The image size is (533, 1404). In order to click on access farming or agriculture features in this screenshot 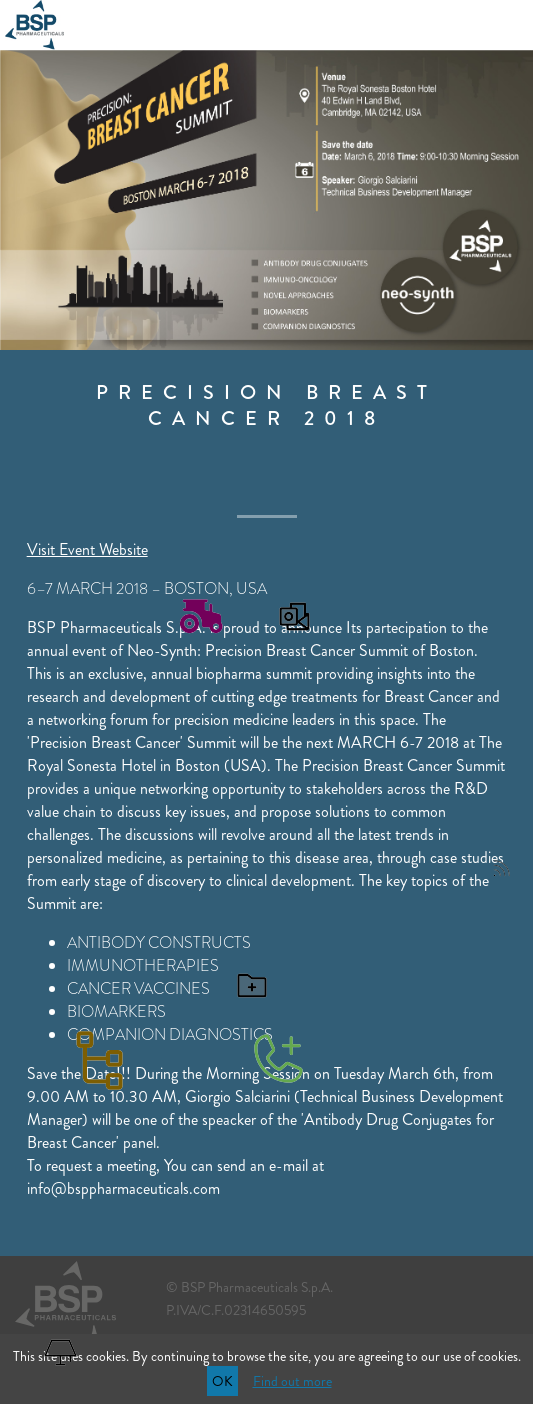, I will do `click(200, 615)`.